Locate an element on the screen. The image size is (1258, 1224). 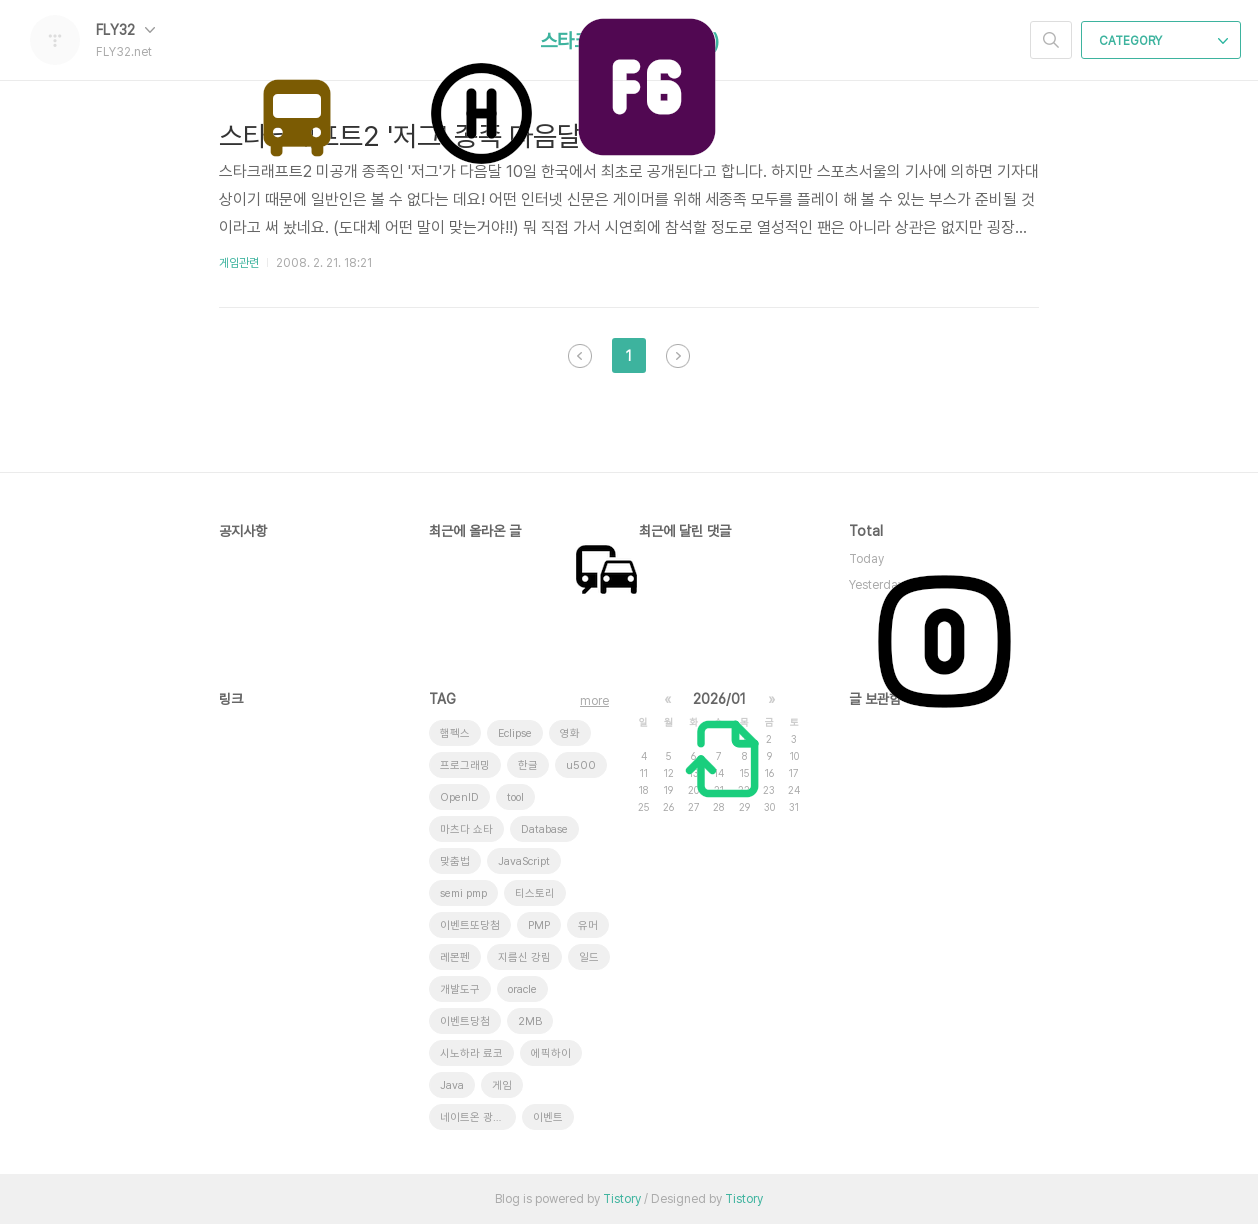
upload a file is located at coordinates (724, 759).